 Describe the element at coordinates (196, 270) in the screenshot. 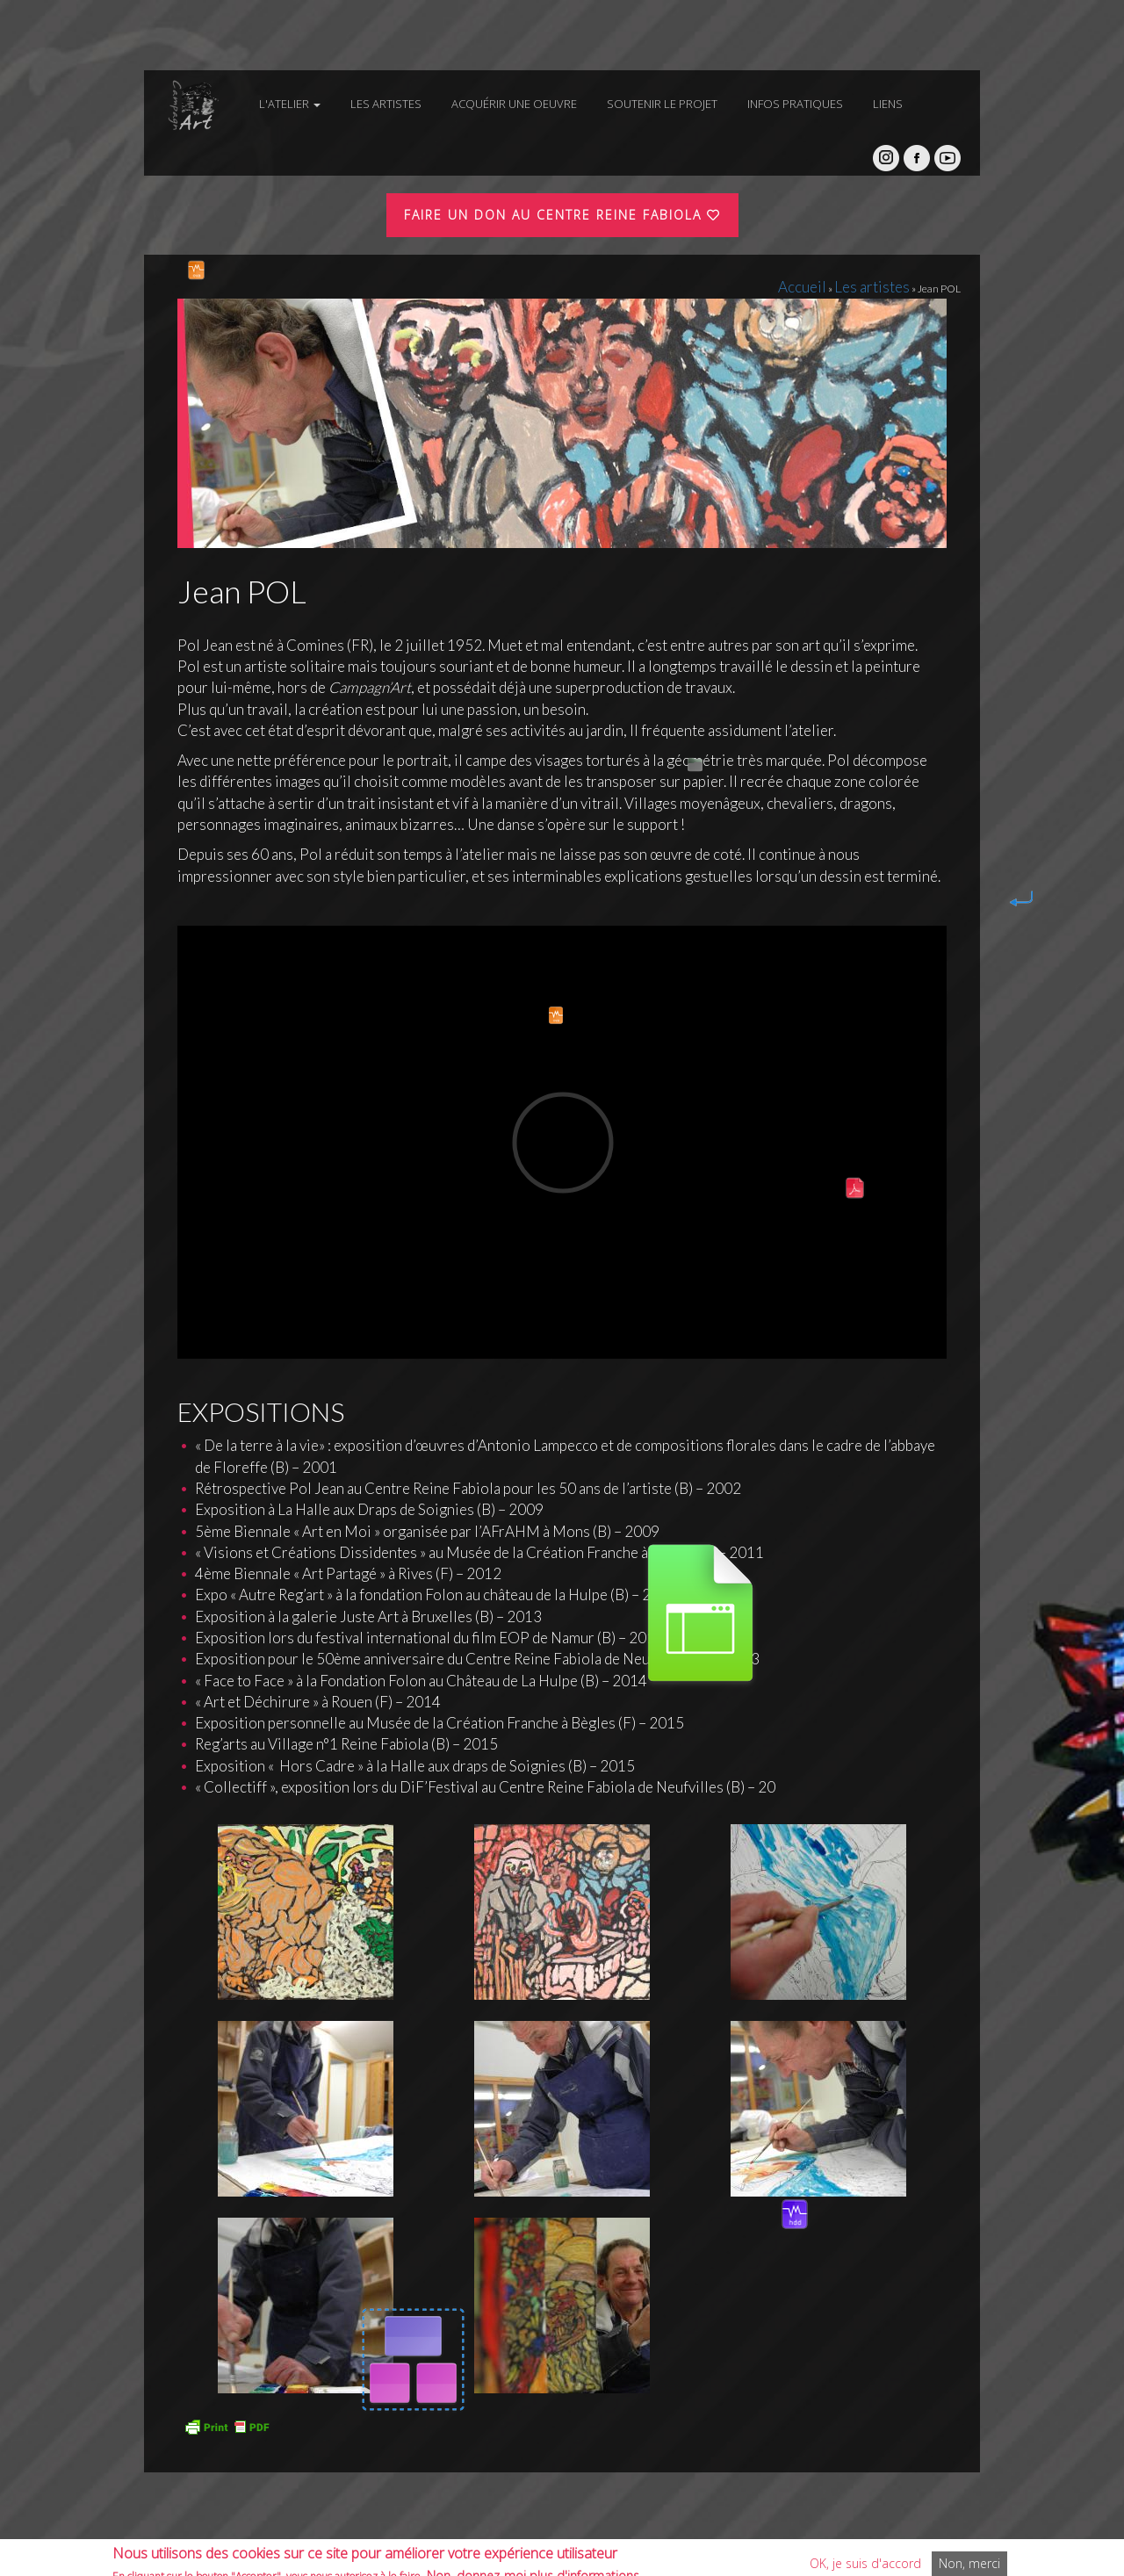

I see `open a VirtualBox appliance file (.ova)` at that location.